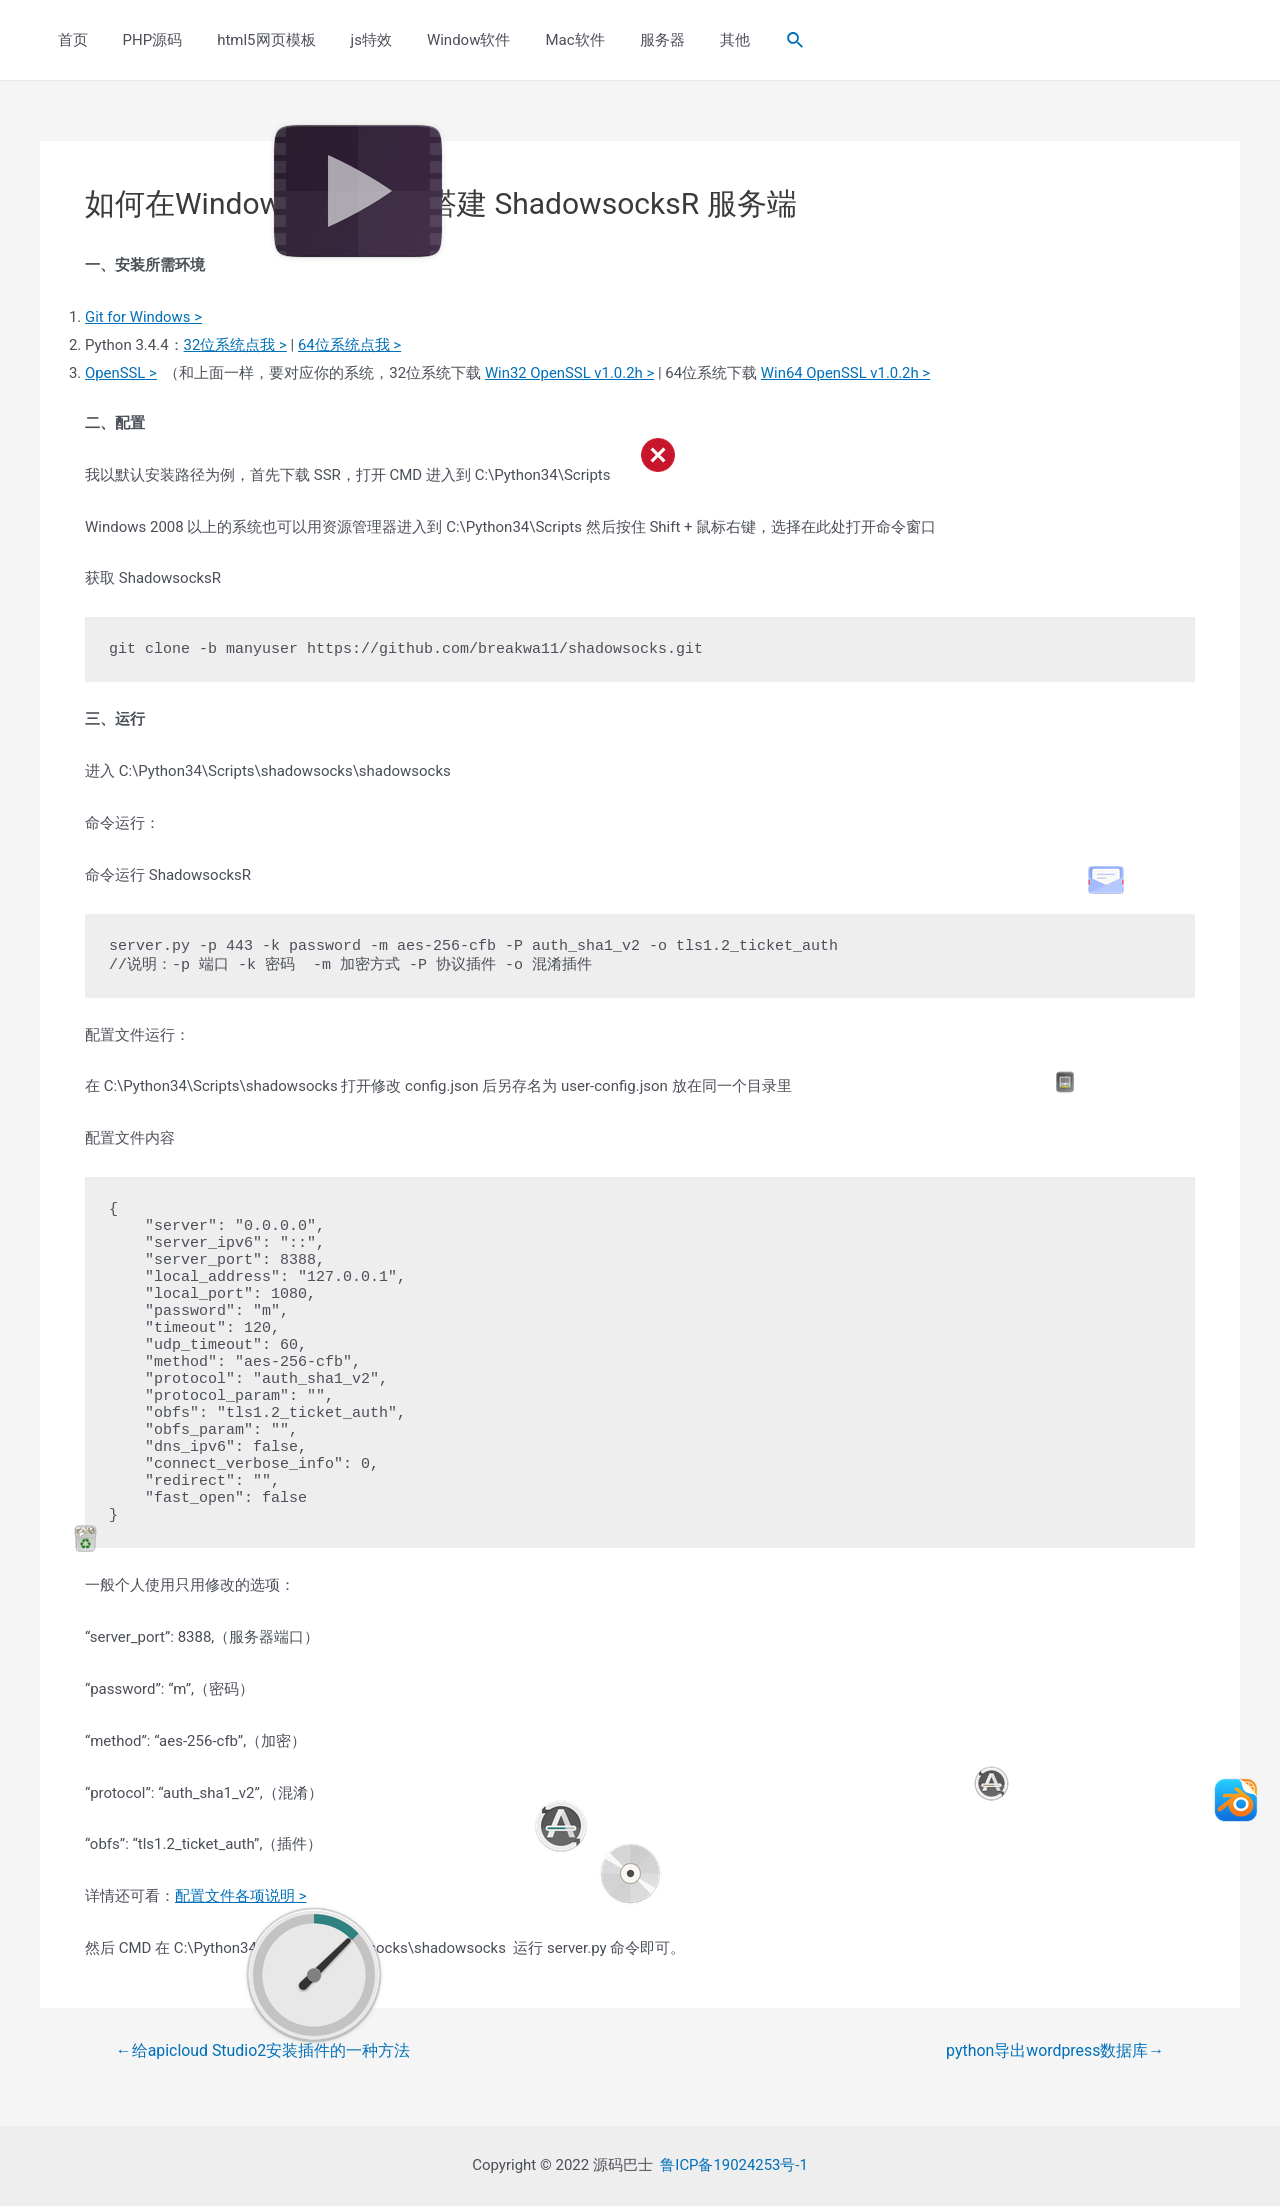 Image resolution: width=1280 pixels, height=2206 pixels. I want to click on close the current window or dialog, so click(658, 455).